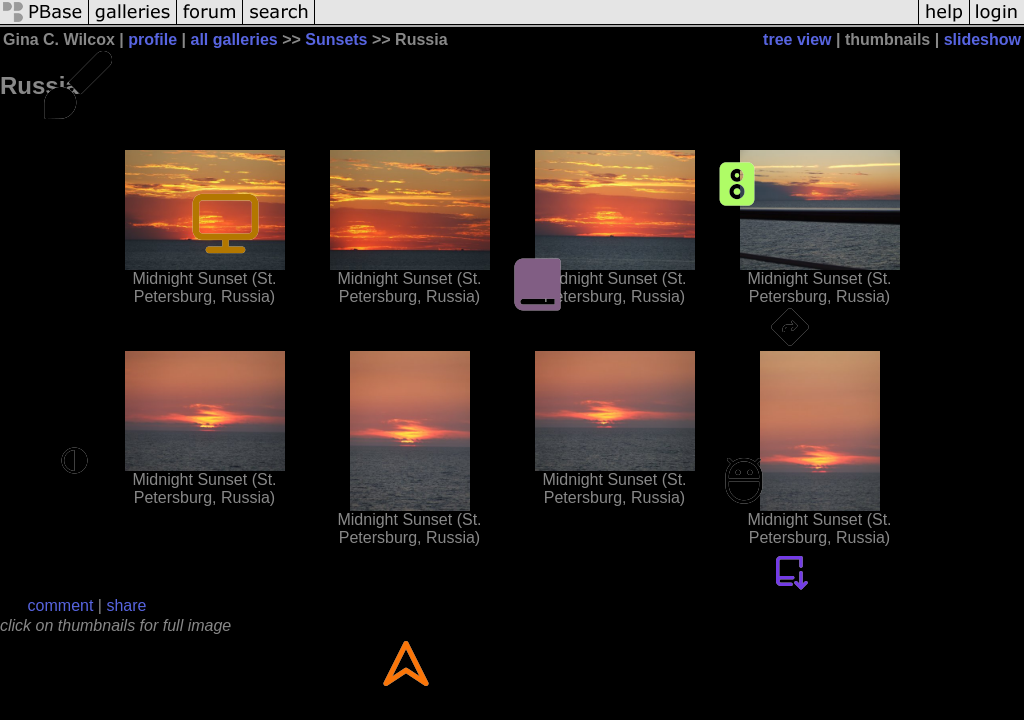  Describe the element at coordinates (78, 85) in the screenshot. I see `access brush or painting tools` at that location.